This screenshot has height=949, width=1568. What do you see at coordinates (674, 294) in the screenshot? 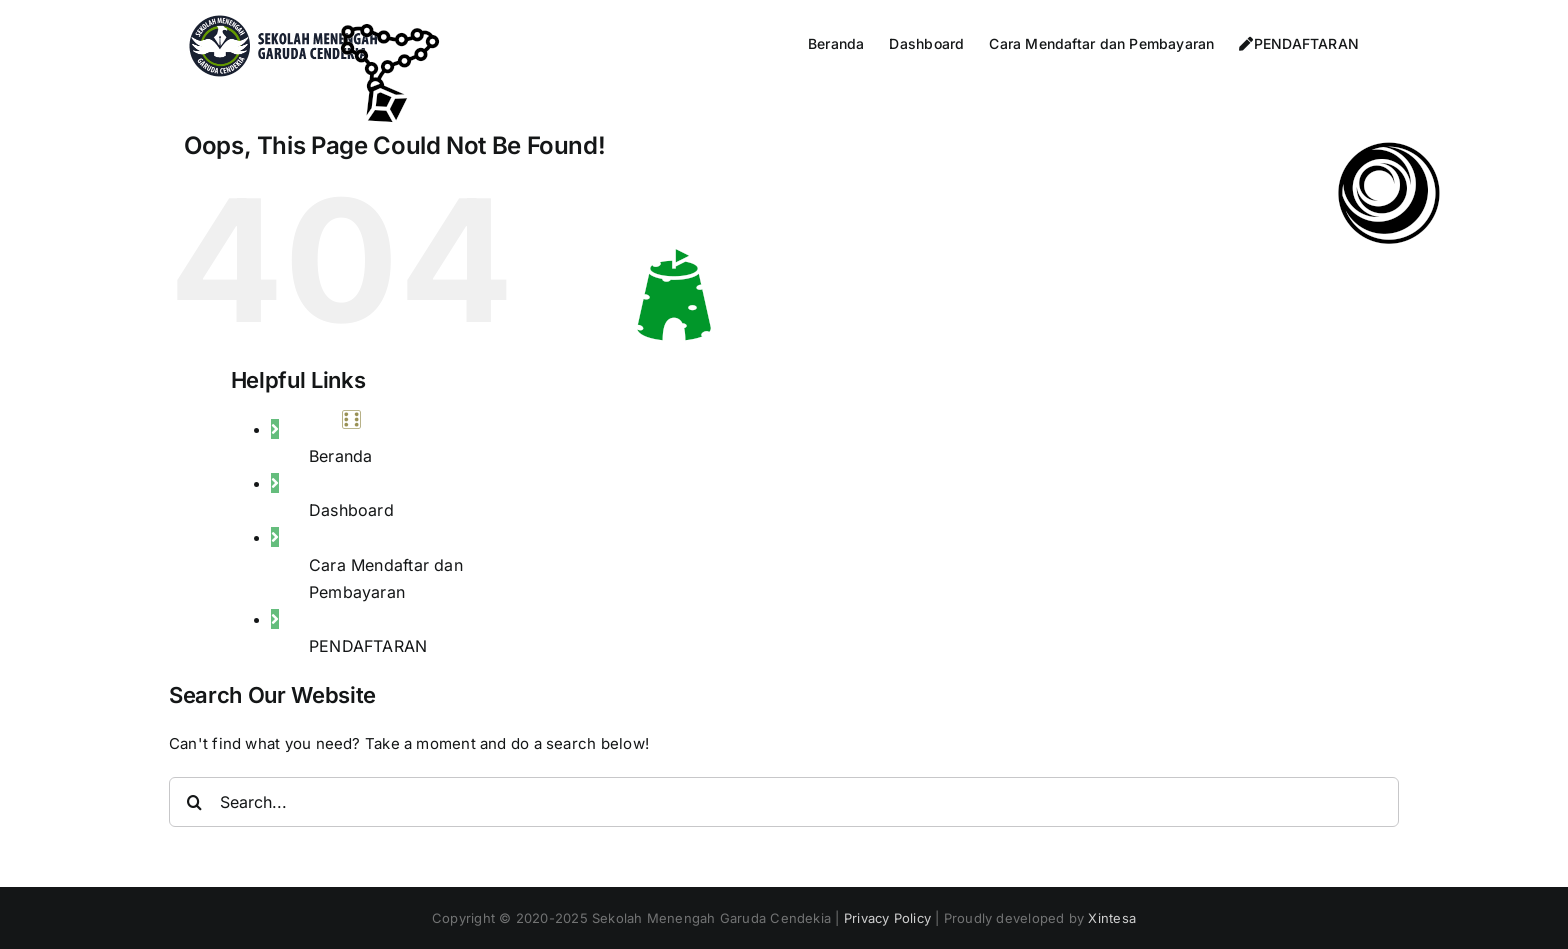
I see `access beach or sandbox game mode` at bounding box center [674, 294].